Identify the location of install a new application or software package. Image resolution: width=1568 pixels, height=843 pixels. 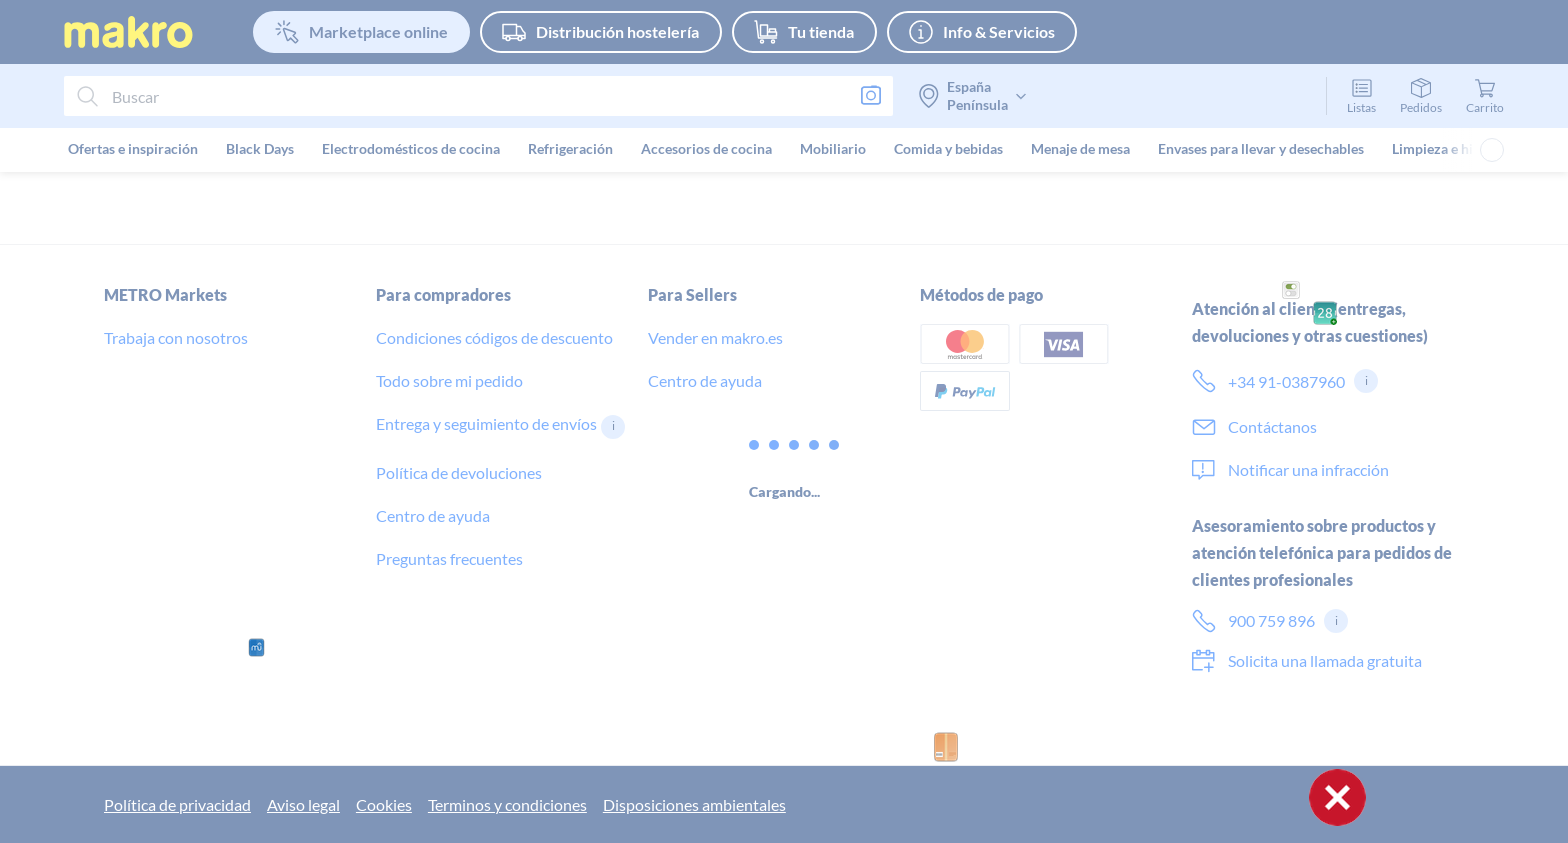
(946, 747).